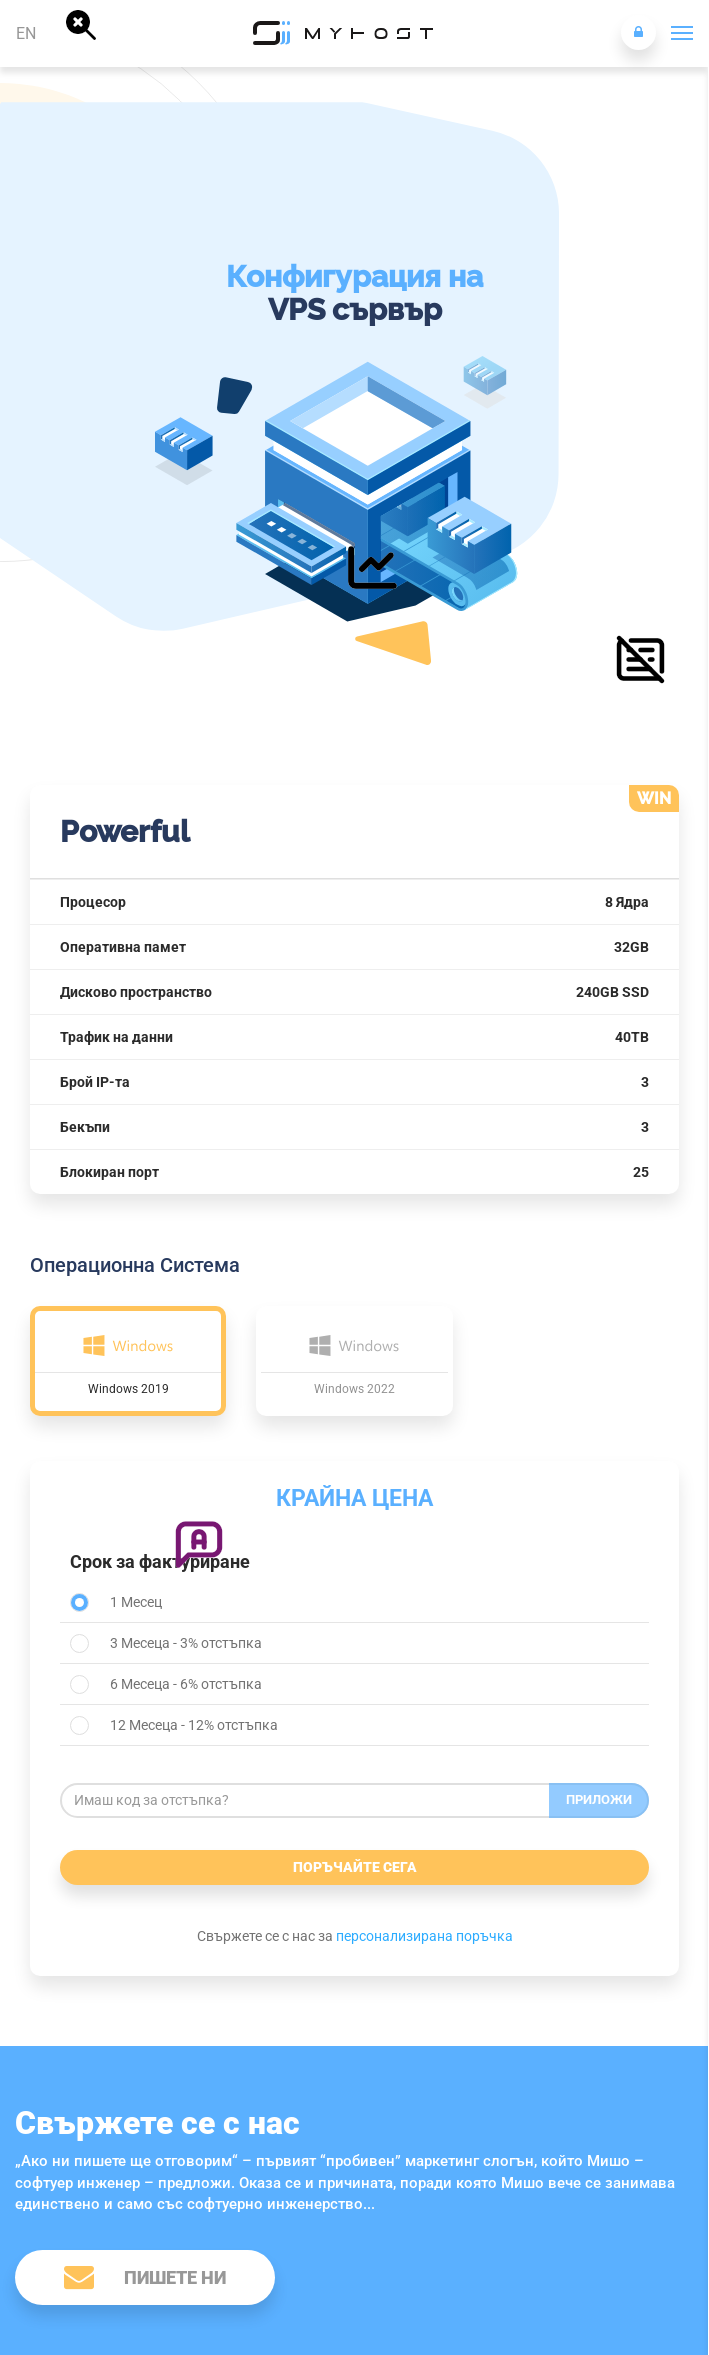 The image size is (709, 2355). What do you see at coordinates (640, 659) in the screenshot?
I see `article or document unavailable` at bounding box center [640, 659].